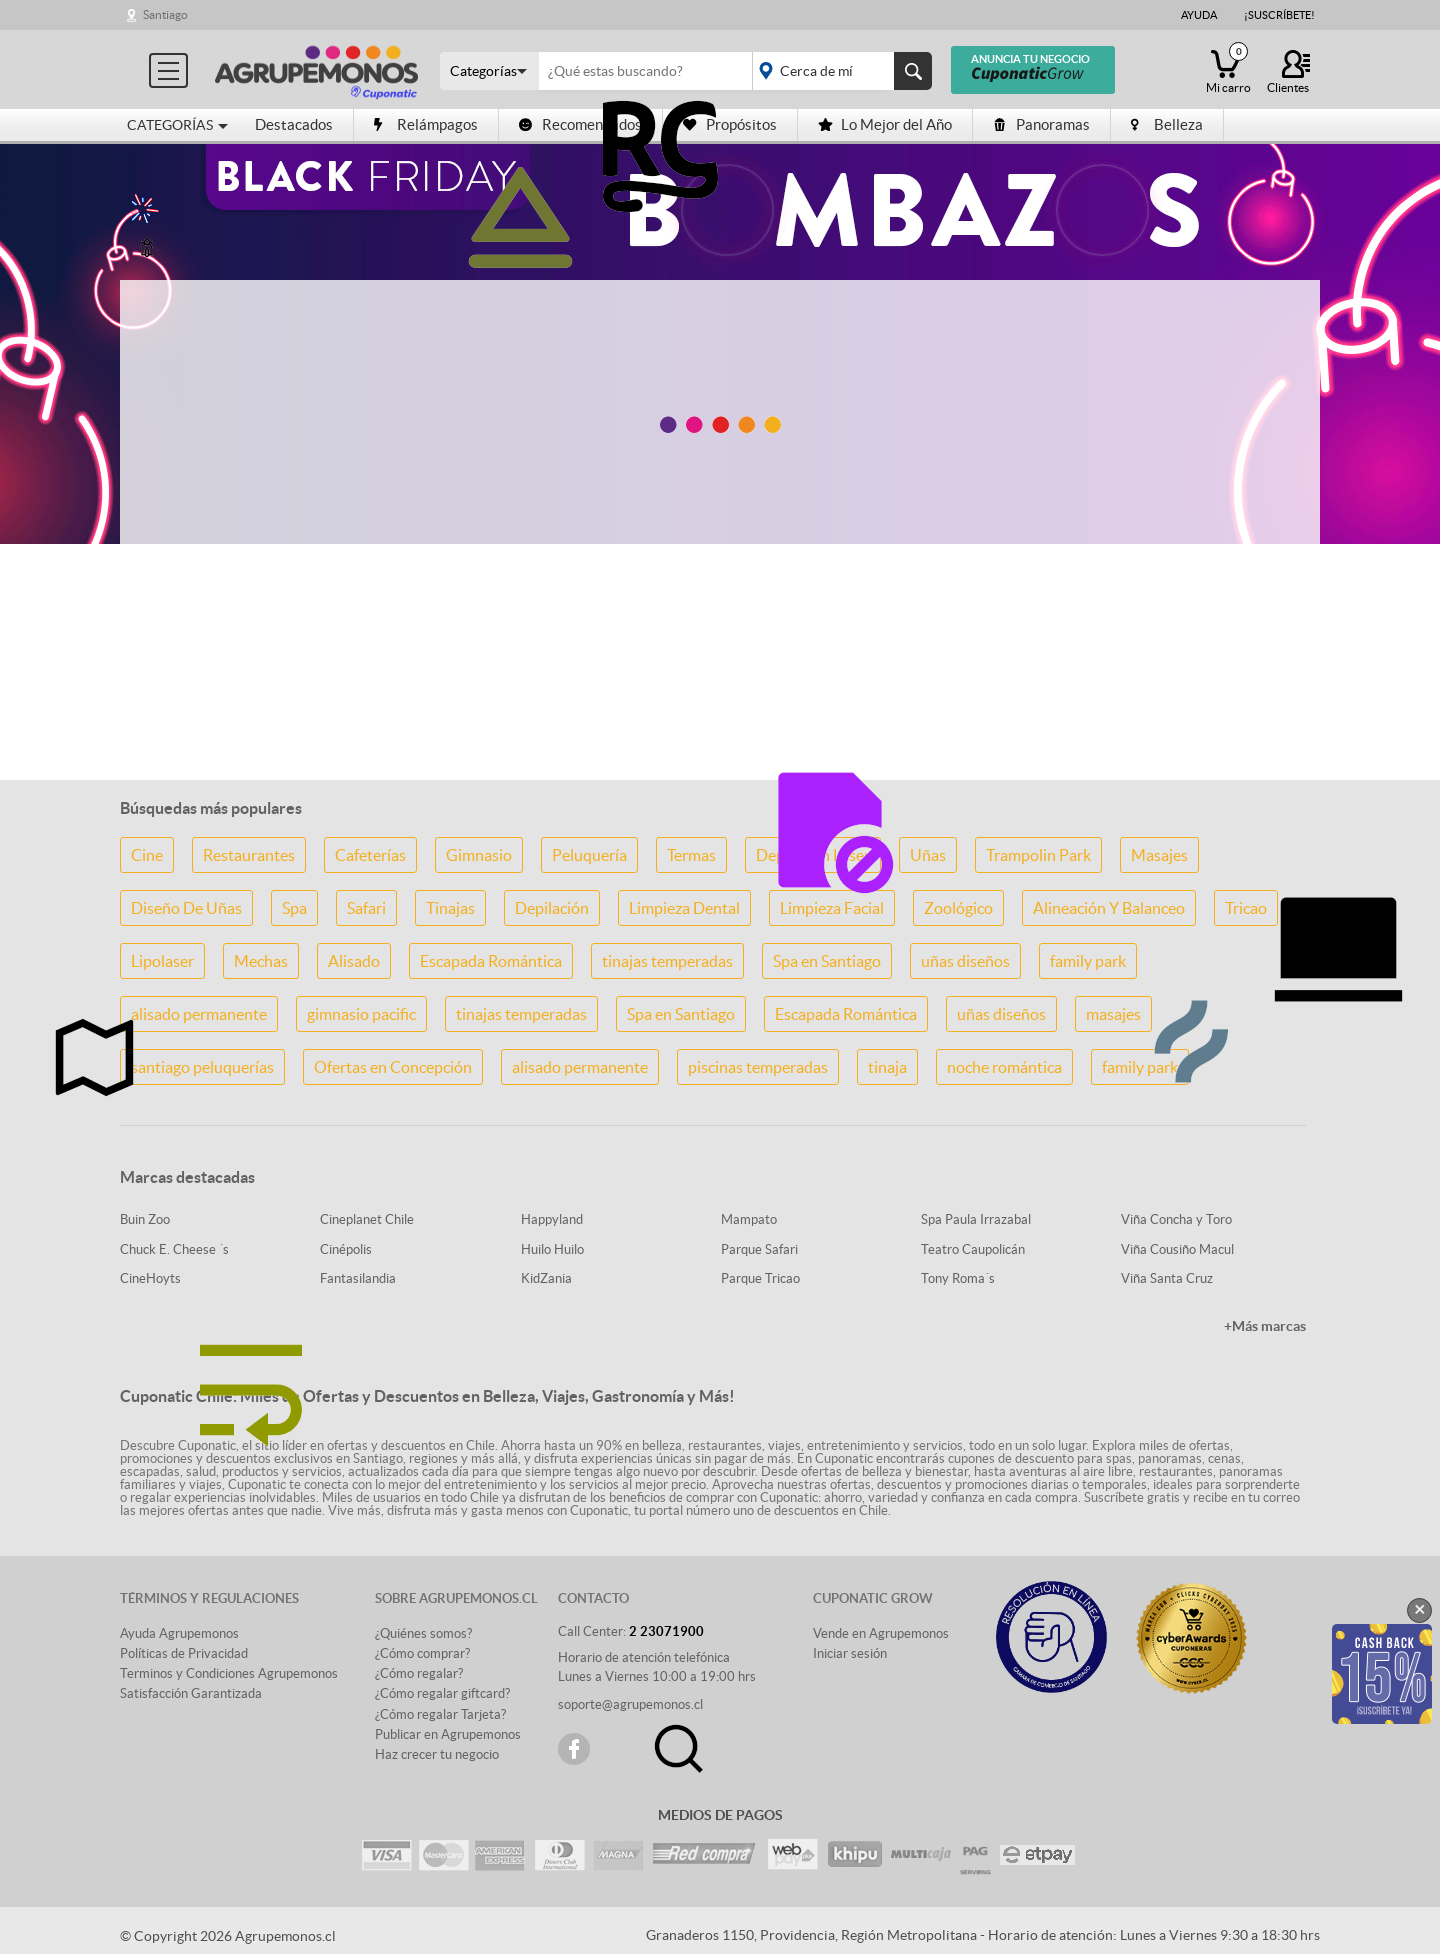 The image size is (1440, 1954). I want to click on view device information for macbook, so click(1338, 949).